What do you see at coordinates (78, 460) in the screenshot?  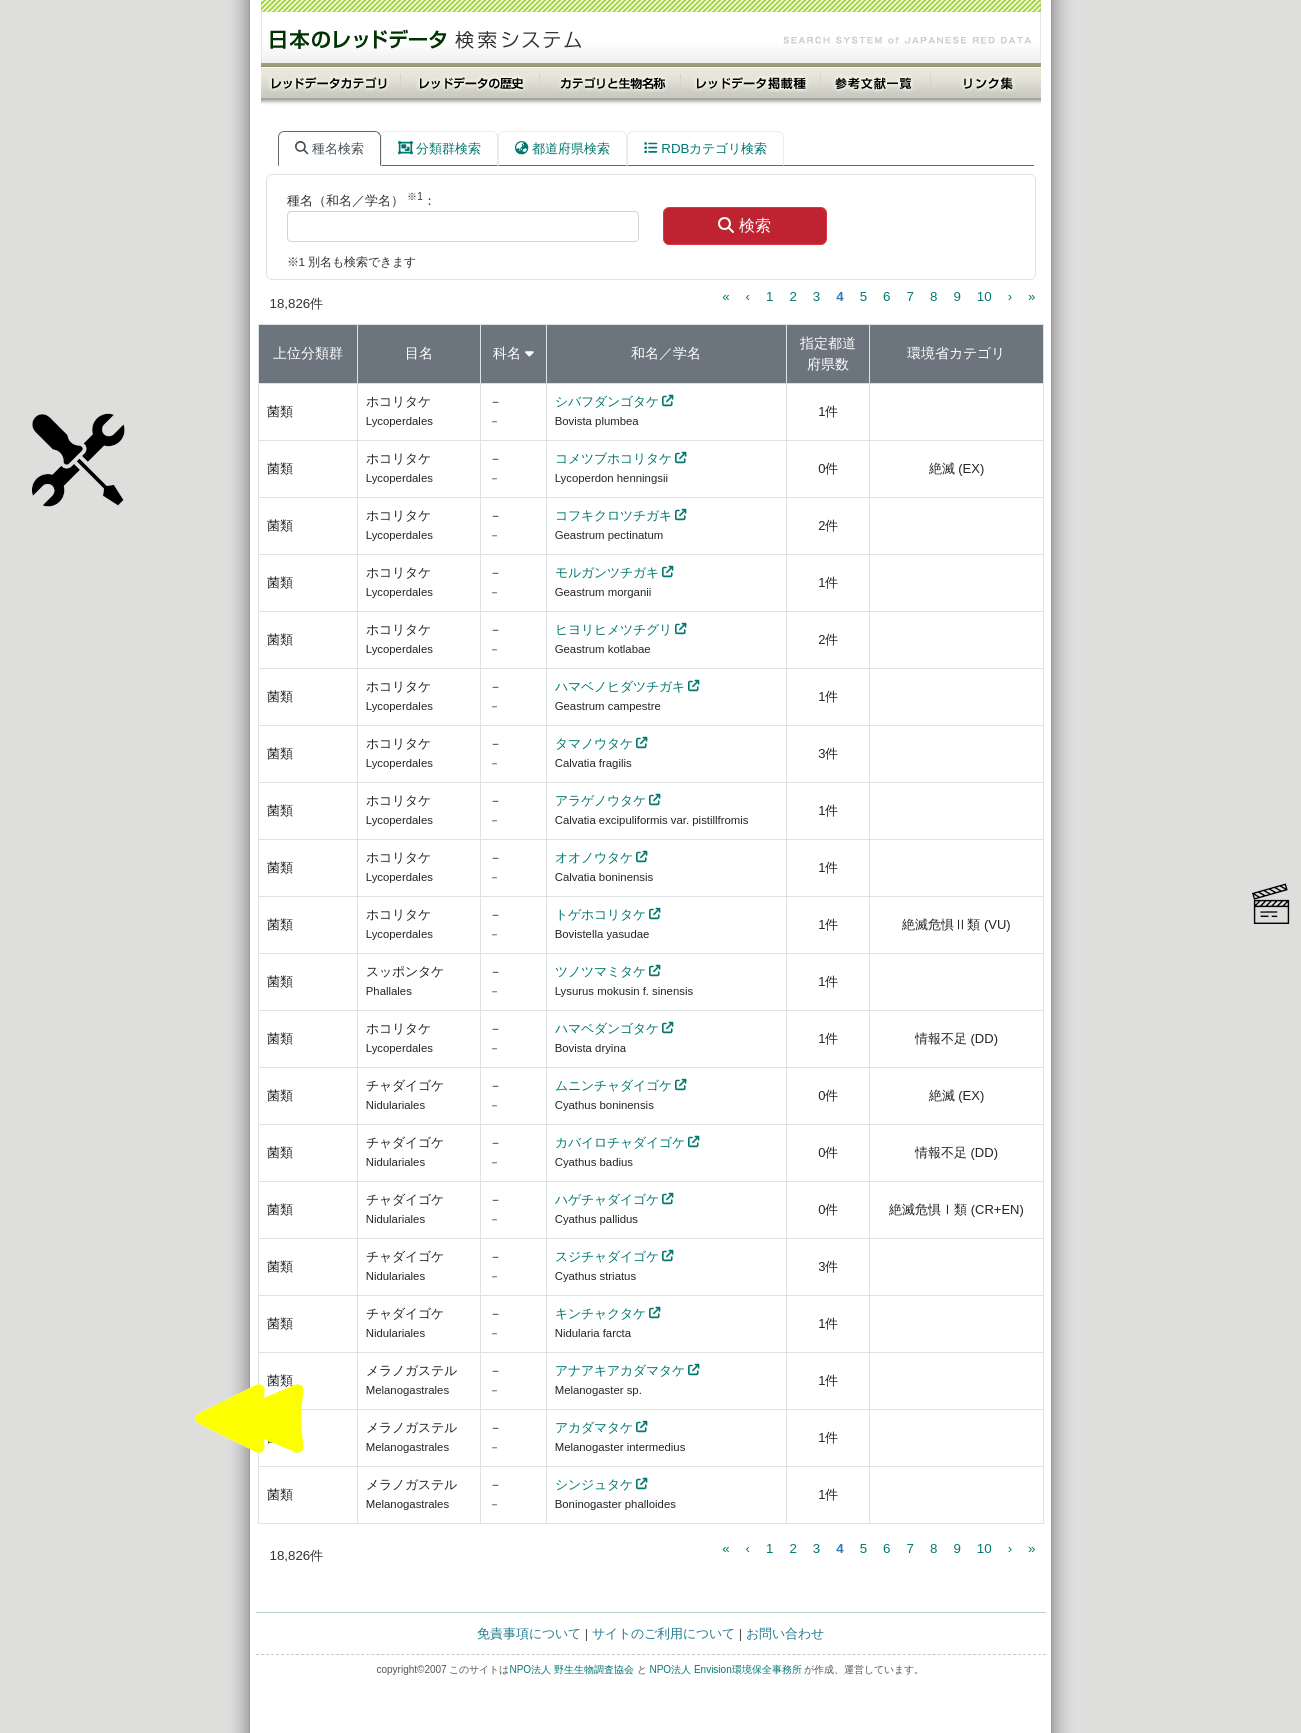 I see `access settings or configuration options` at bounding box center [78, 460].